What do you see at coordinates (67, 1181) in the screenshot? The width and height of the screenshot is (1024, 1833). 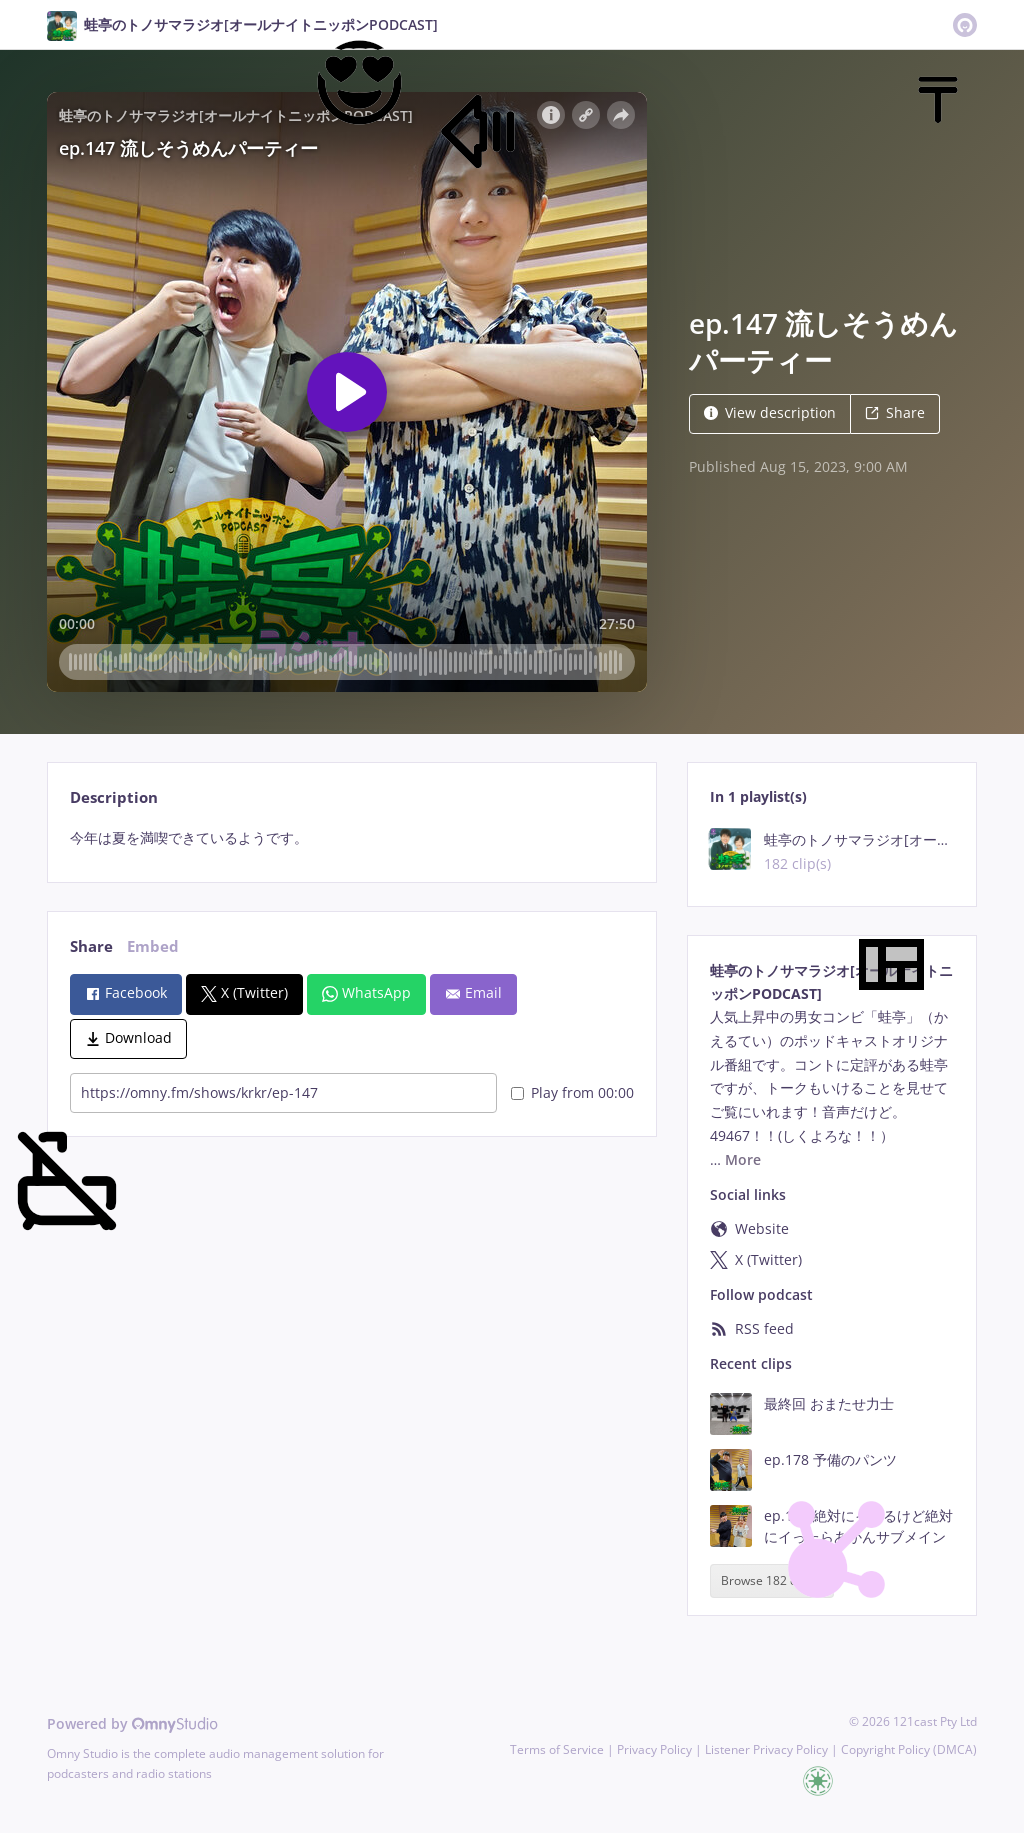 I see `indicates bathtub or bath feature is unavailable` at bounding box center [67, 1181].